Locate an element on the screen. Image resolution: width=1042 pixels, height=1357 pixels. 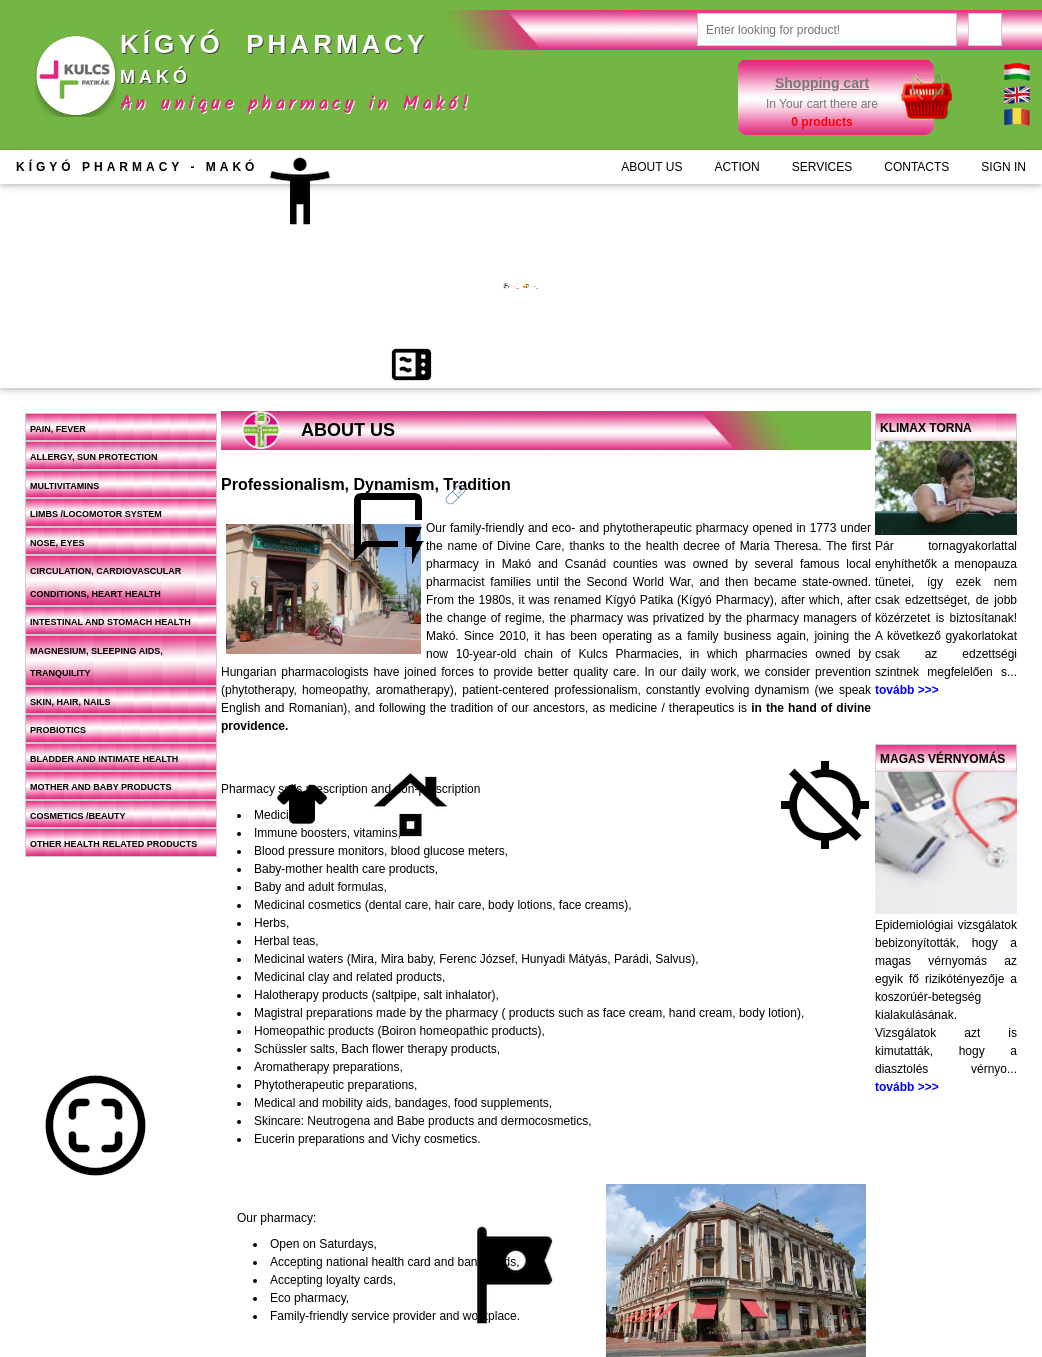
access roofing or home improvement services is located at coordinates (410, 806).